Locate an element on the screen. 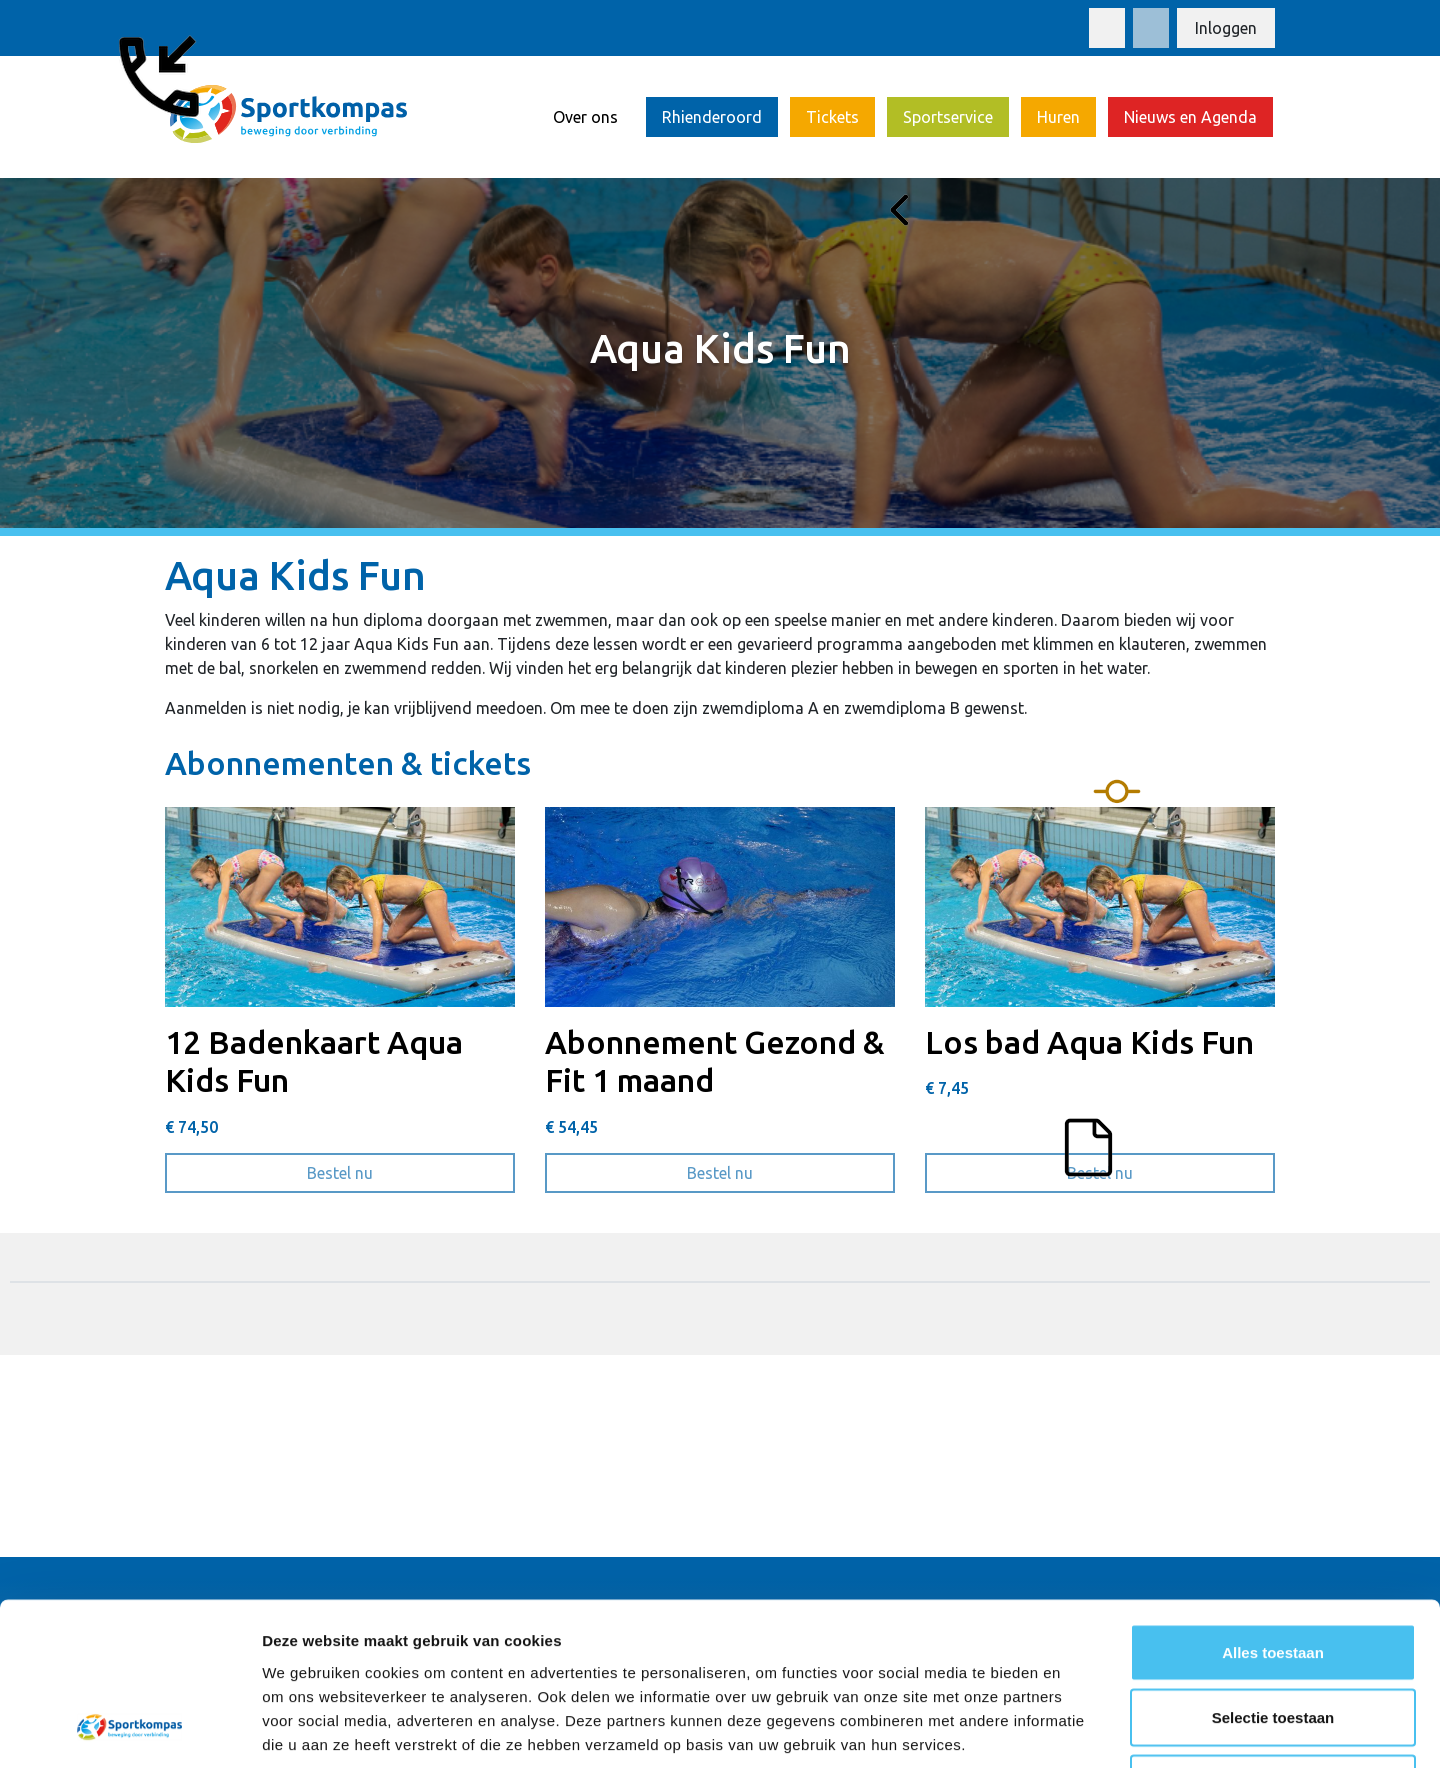 The width and height of the screenshot is (1440, 1768). go back to the previous page is located at coordinates (902, 210).